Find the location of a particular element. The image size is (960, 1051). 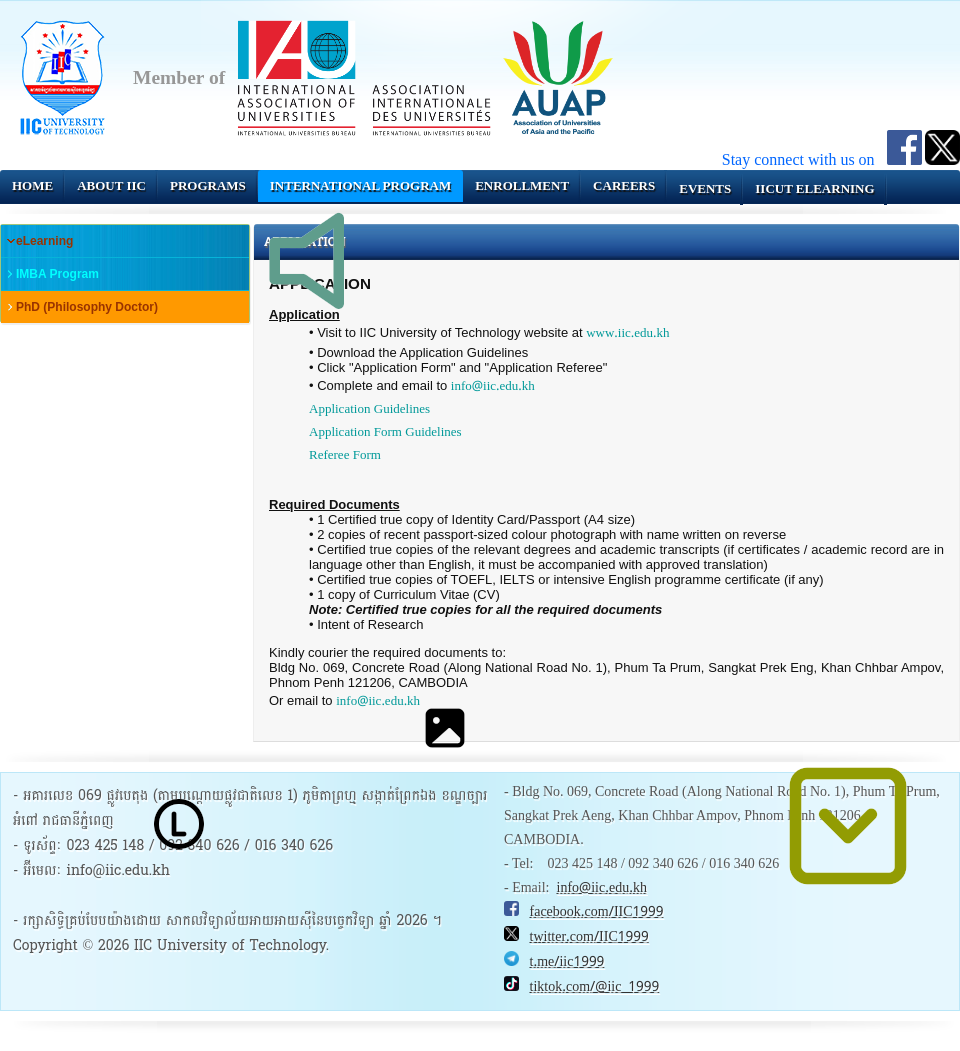

mute or unmute audio is located at coordinates (312, 261).